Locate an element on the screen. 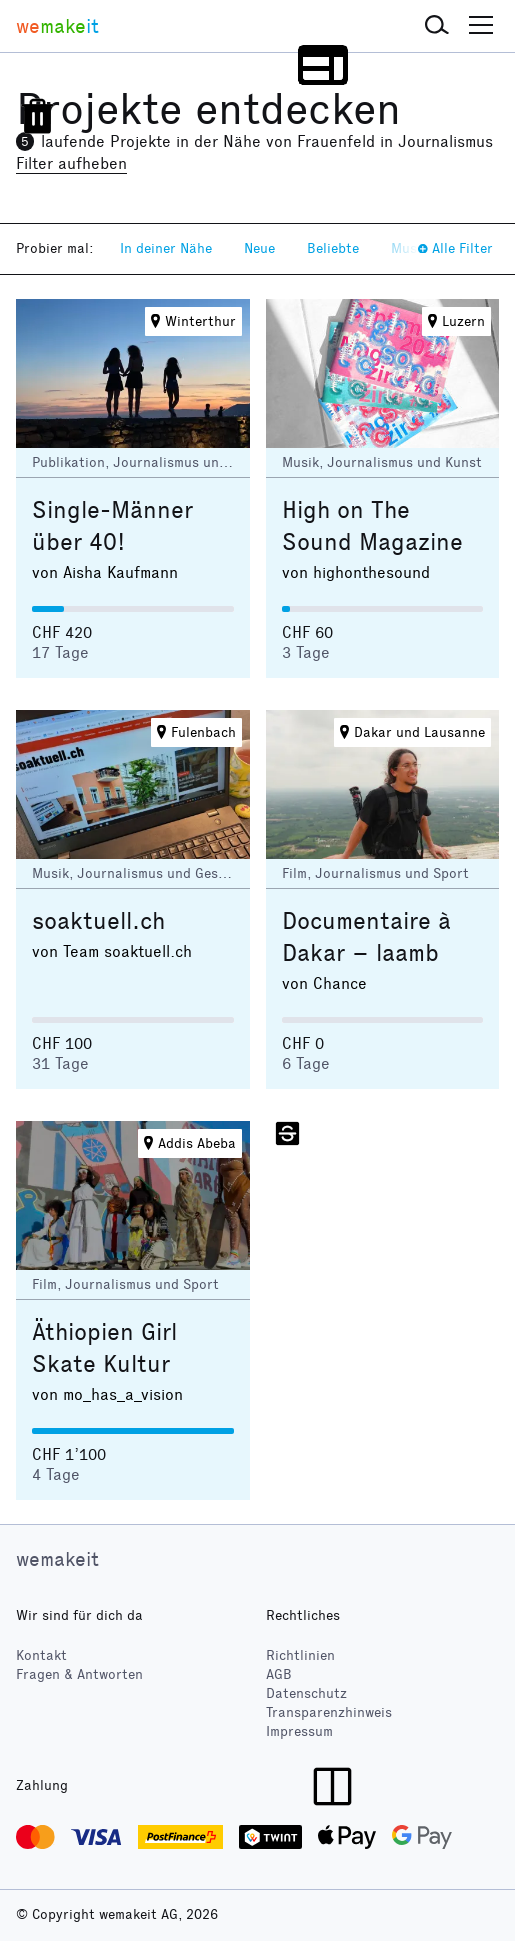 This screenshot has width=515, height=1941. open web browser is located at coordinates (323, 65).